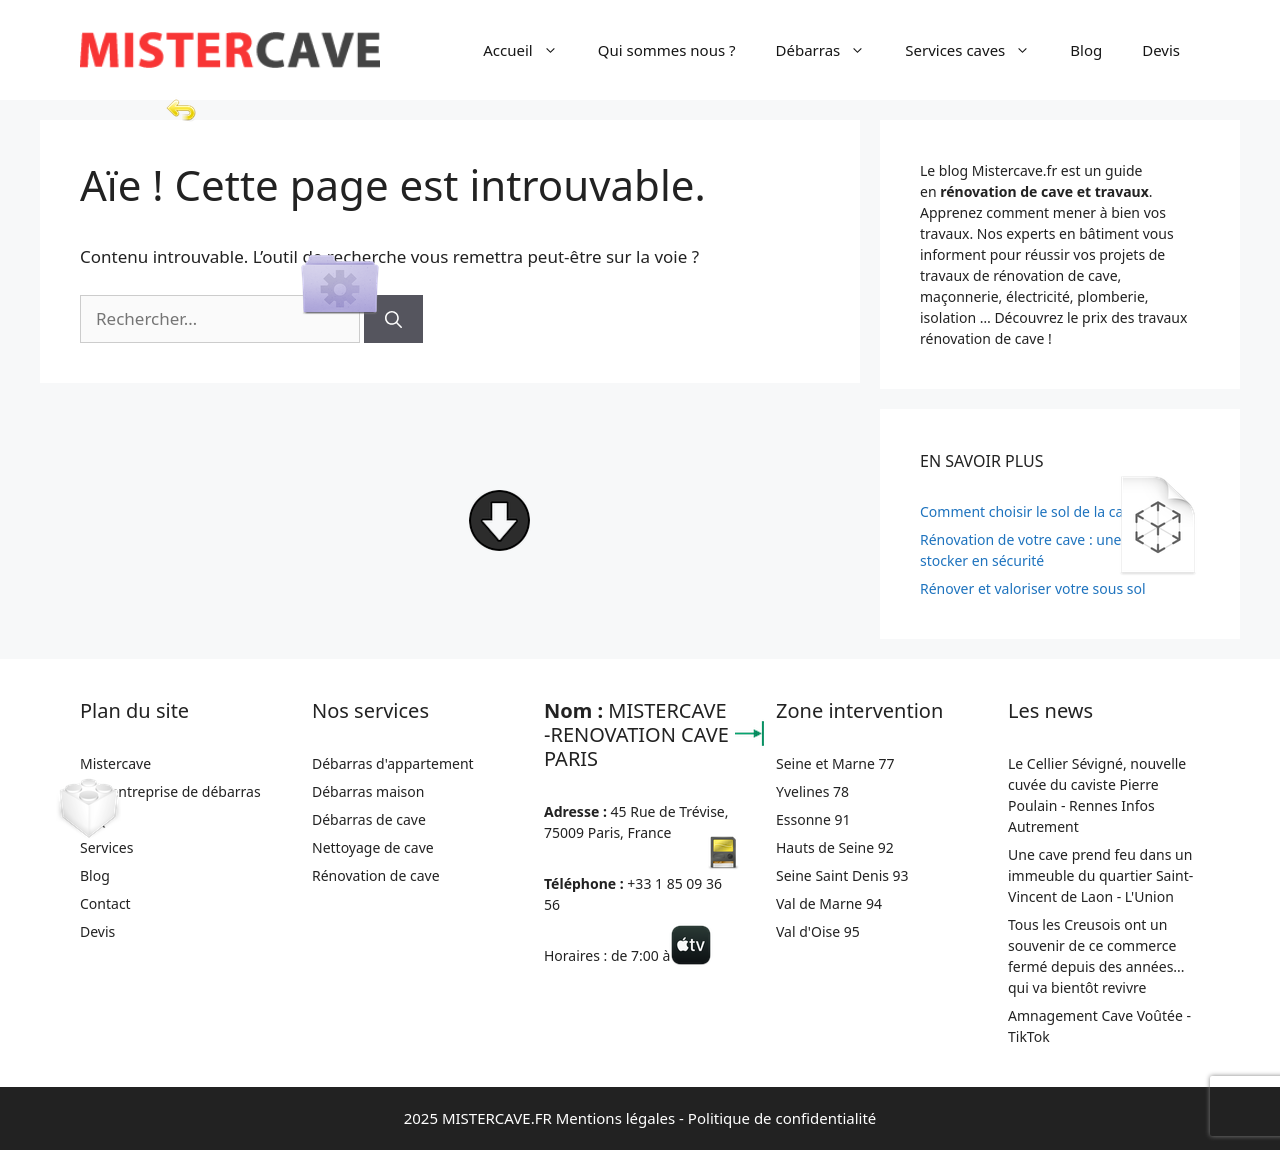 This screenshot has width=1280, height=1150. Describe the element at coordinates (88, 808) in the screenshot. I see `kernel extension file for macOS system` at that location.